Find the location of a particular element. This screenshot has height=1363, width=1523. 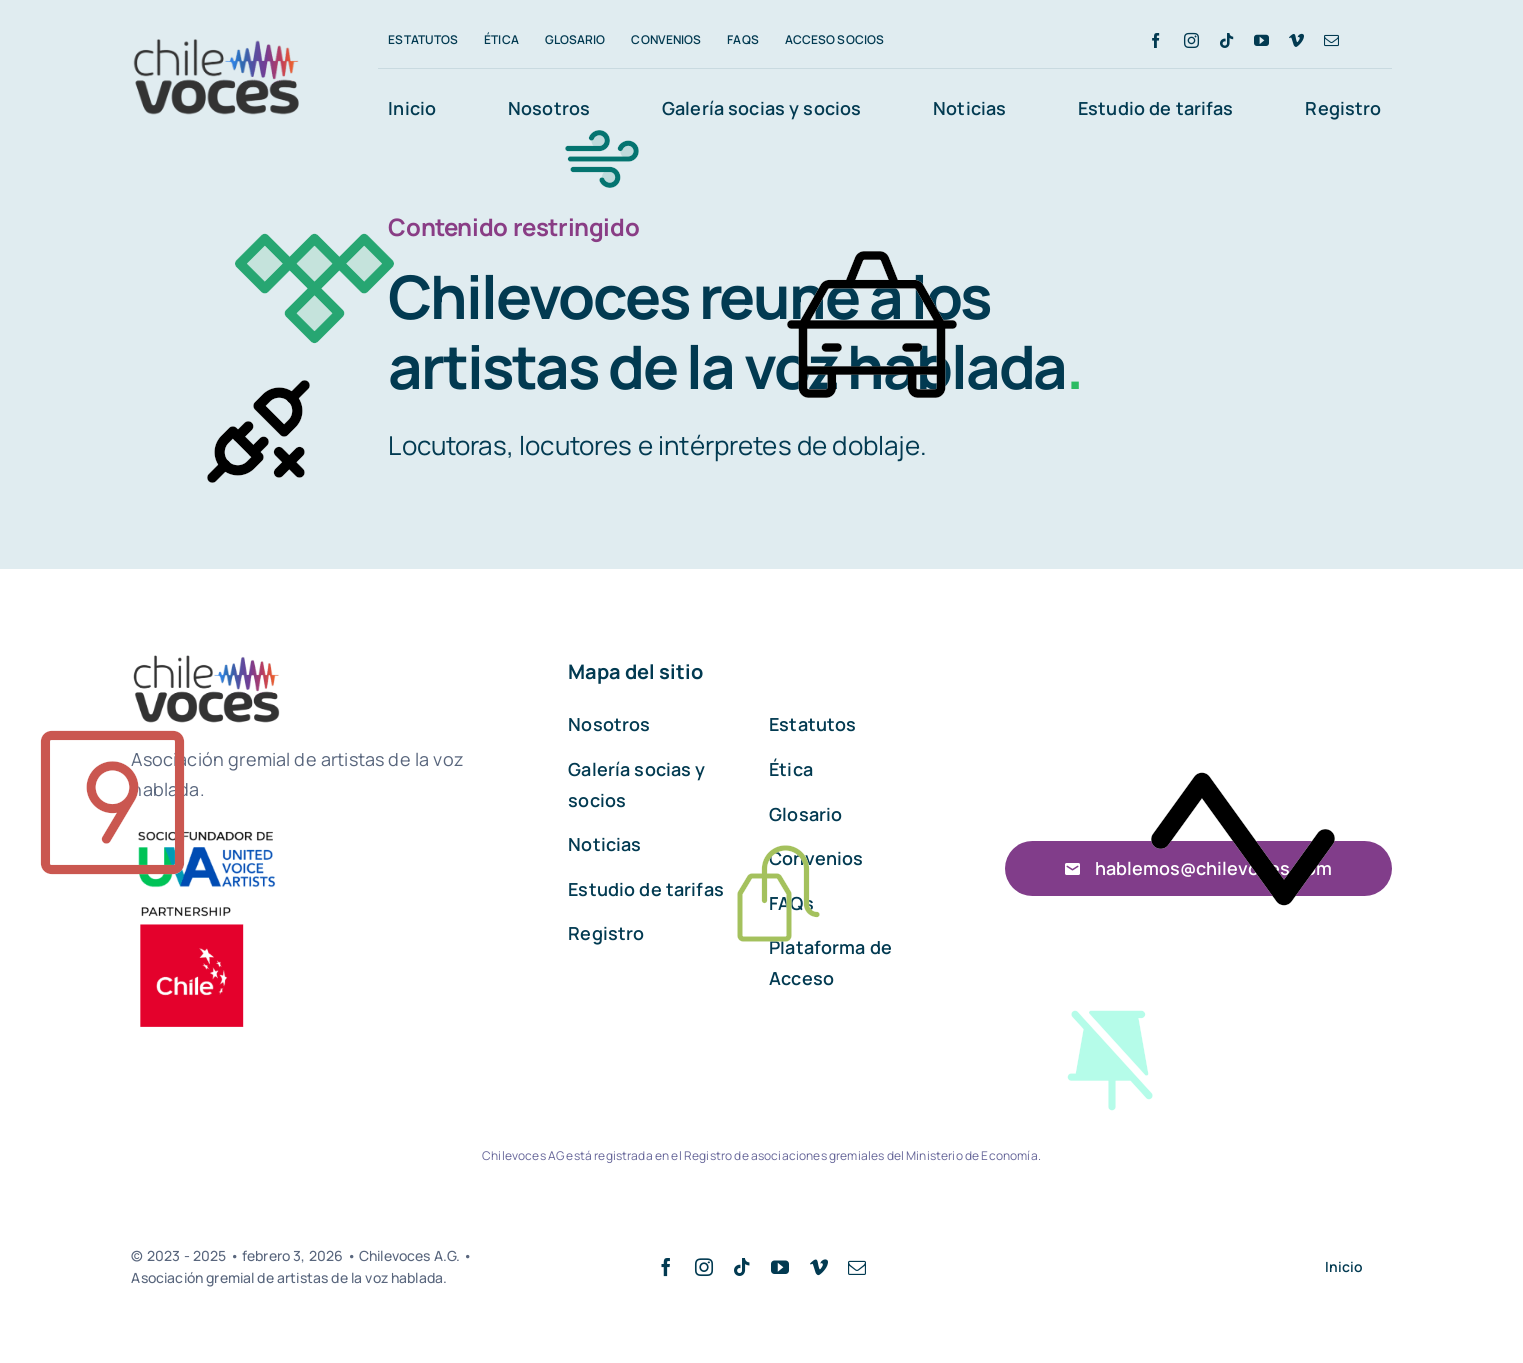

disconnect from power source is located at coordinates (258, 431).